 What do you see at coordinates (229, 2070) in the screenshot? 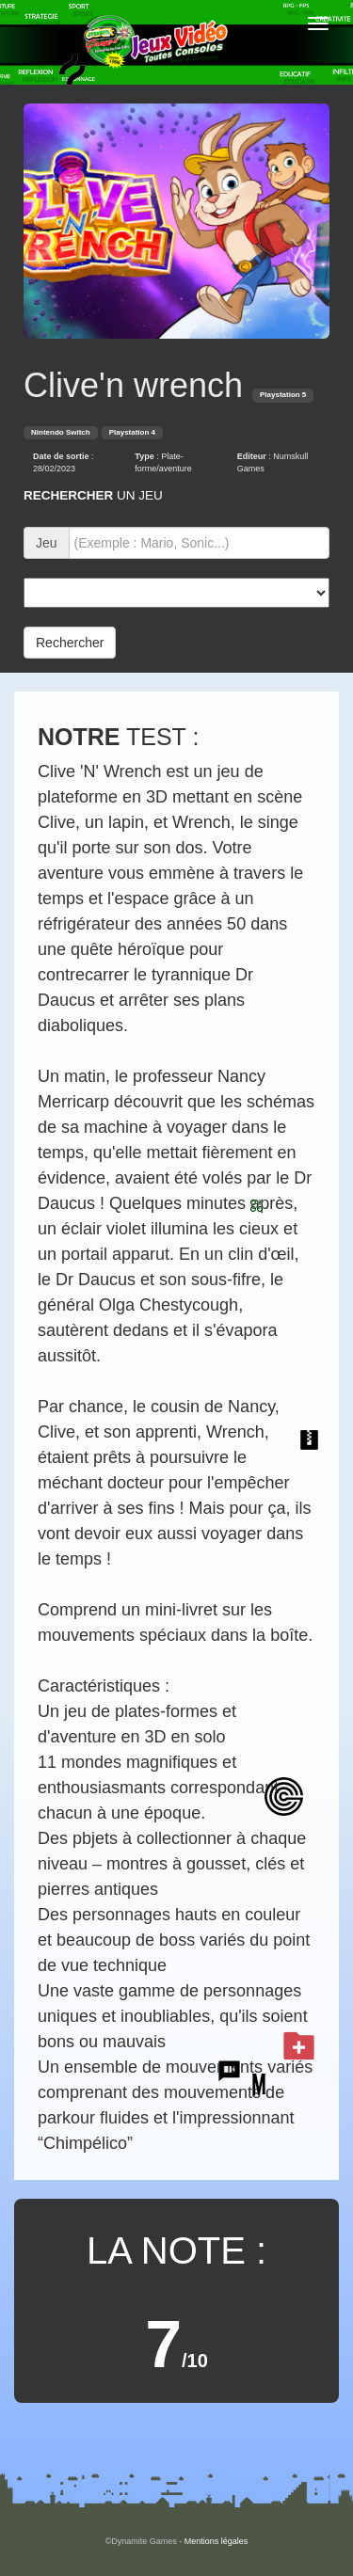
I see `start a video chat` at bounding box center [229, 2070].